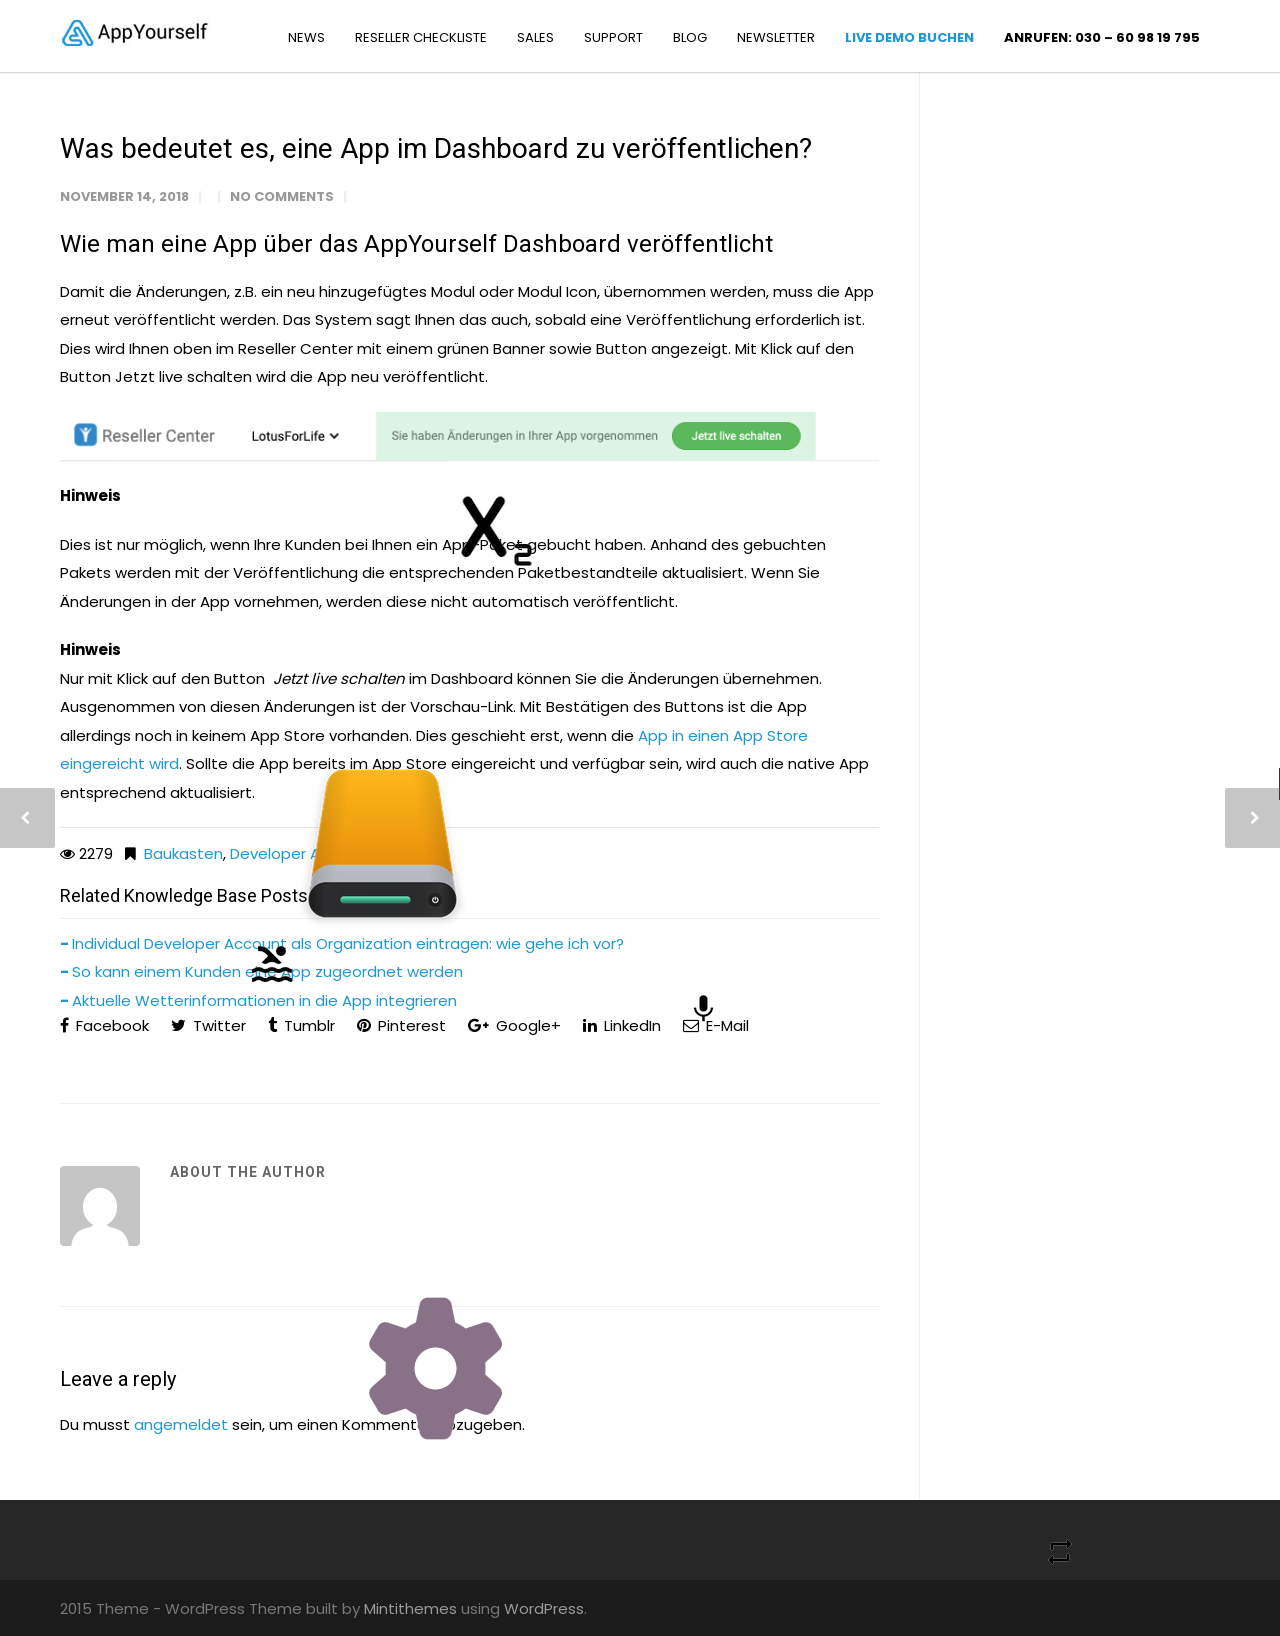 This screenshot has height=1636, width=1280. What do you see at coordinates (272, 964) in the screenshot?
I see `view pool or swimming amenities` at bounding box center [272, 964].